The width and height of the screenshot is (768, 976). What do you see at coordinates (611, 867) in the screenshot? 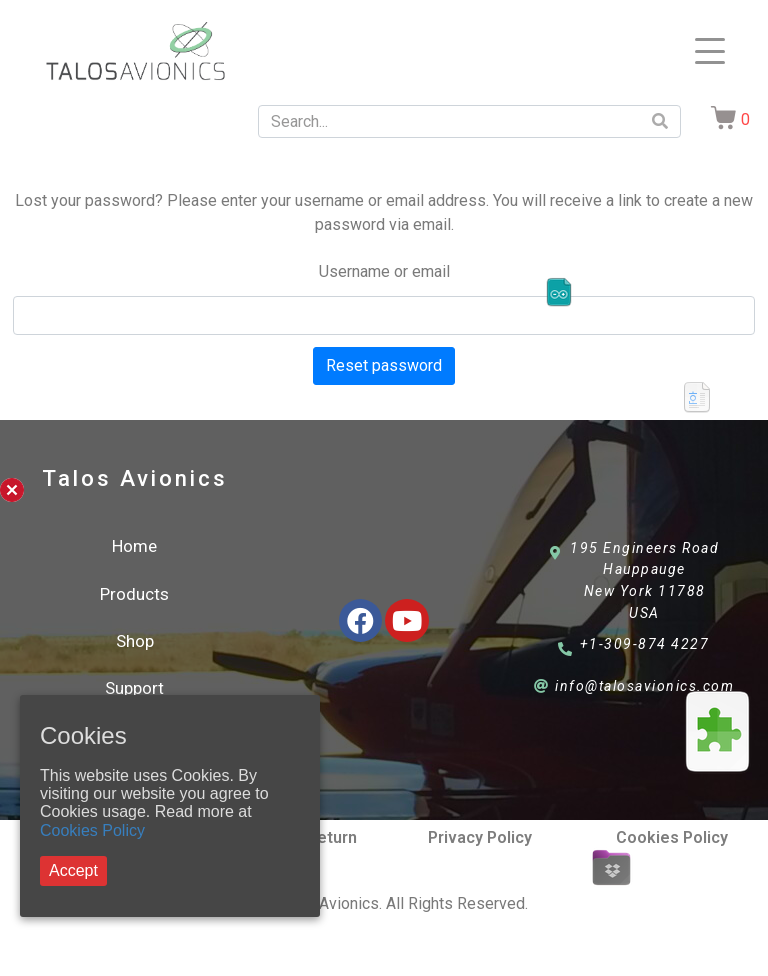
I see `open your dropbox synced folder` at bounding box center [611, 867].